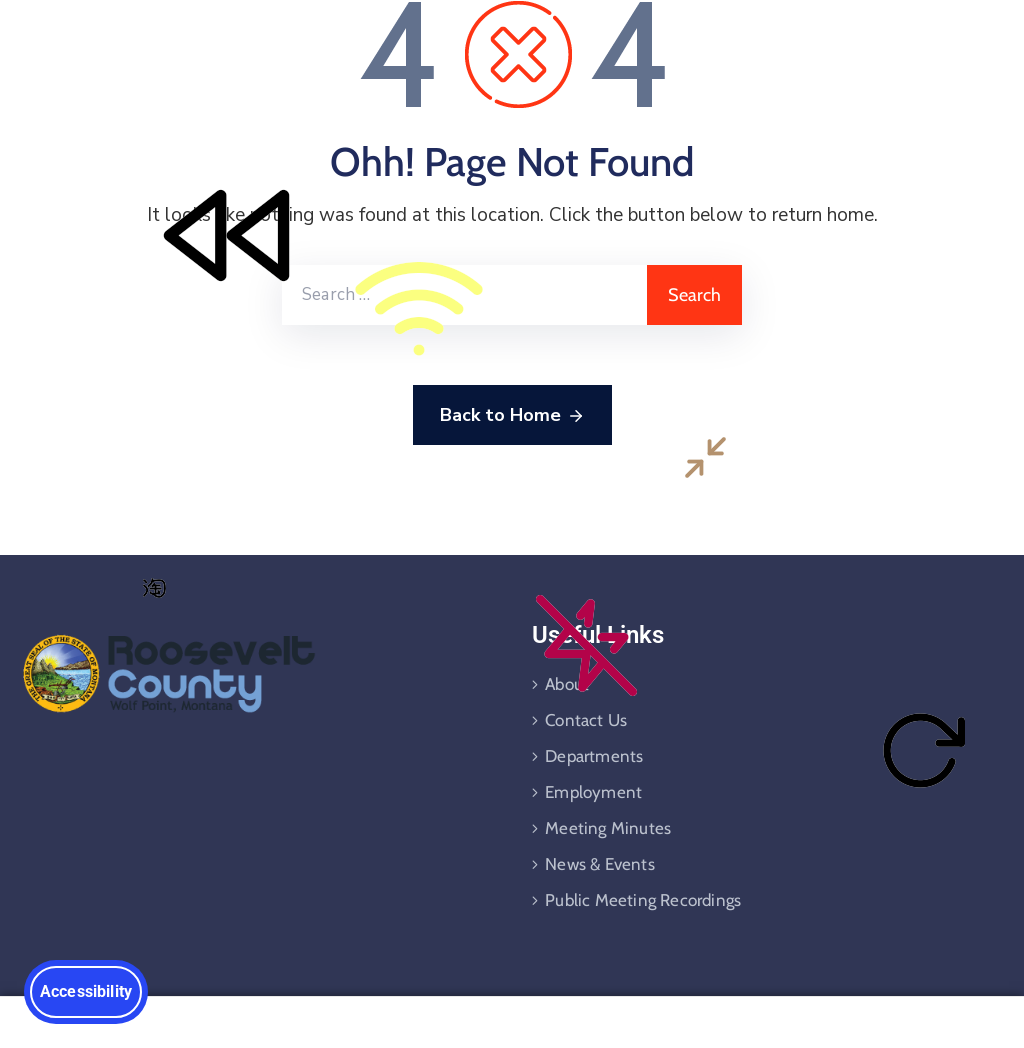 This screenshot has height=1048, width=1024. I want to click on disable flash or lightning mode, so click(586, 645).